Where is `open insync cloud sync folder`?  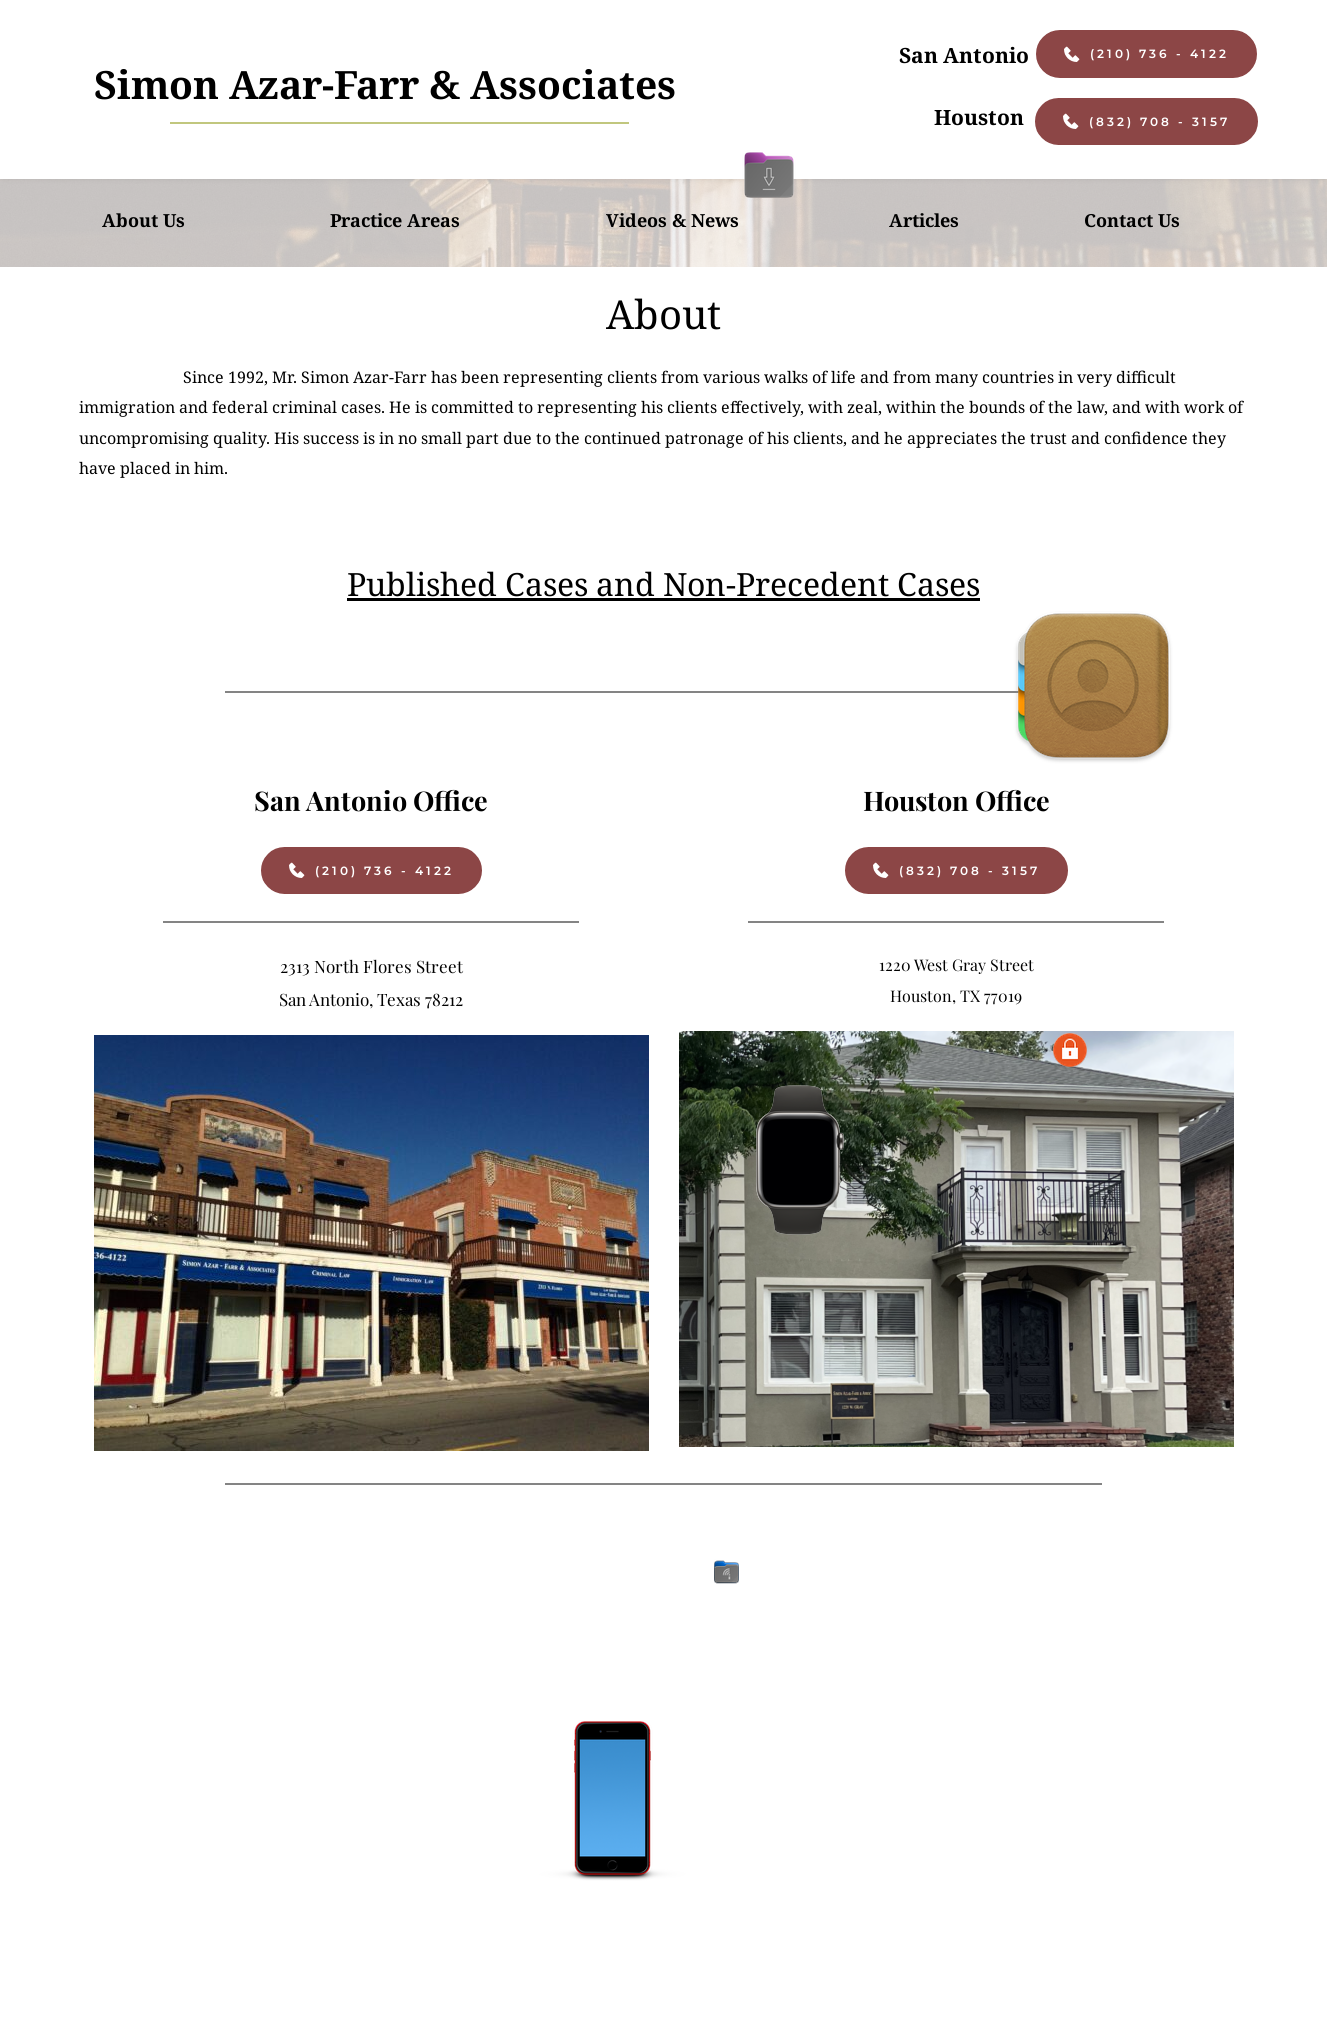 open insync cloud sync folder is located at coordinates (726, 1571).